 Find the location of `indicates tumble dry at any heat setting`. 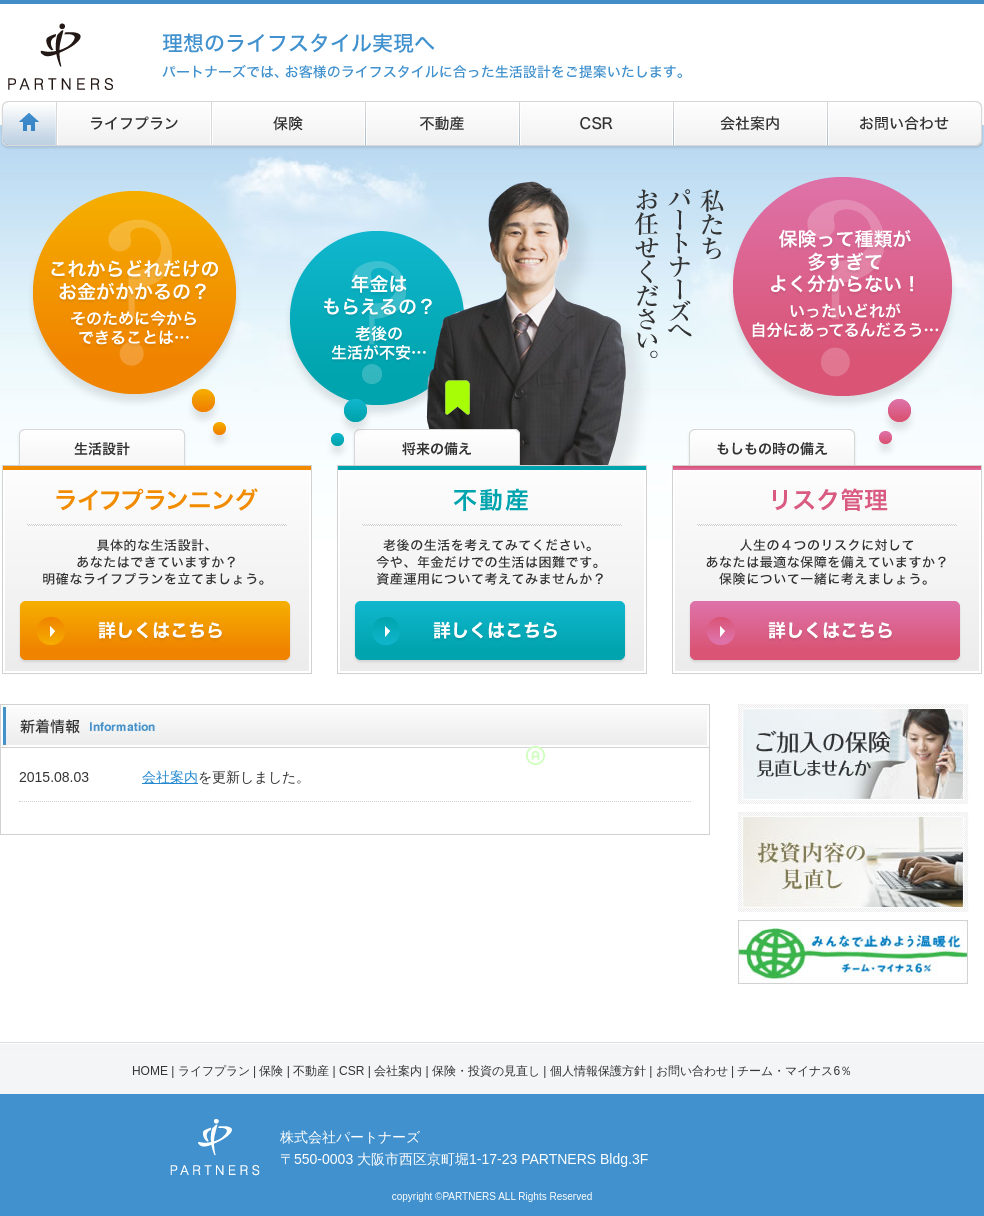

indicates tumble dry at any heat setting is located at coordinates (535, 755).